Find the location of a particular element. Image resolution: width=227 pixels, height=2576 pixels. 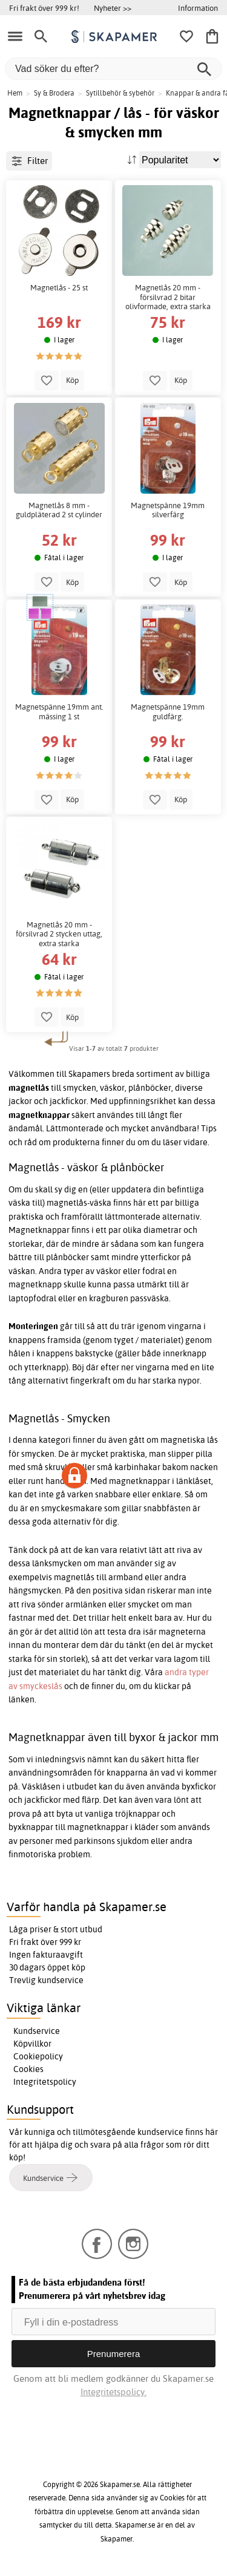

reply to all recipients of an email is located at coordinates (56, 1037).